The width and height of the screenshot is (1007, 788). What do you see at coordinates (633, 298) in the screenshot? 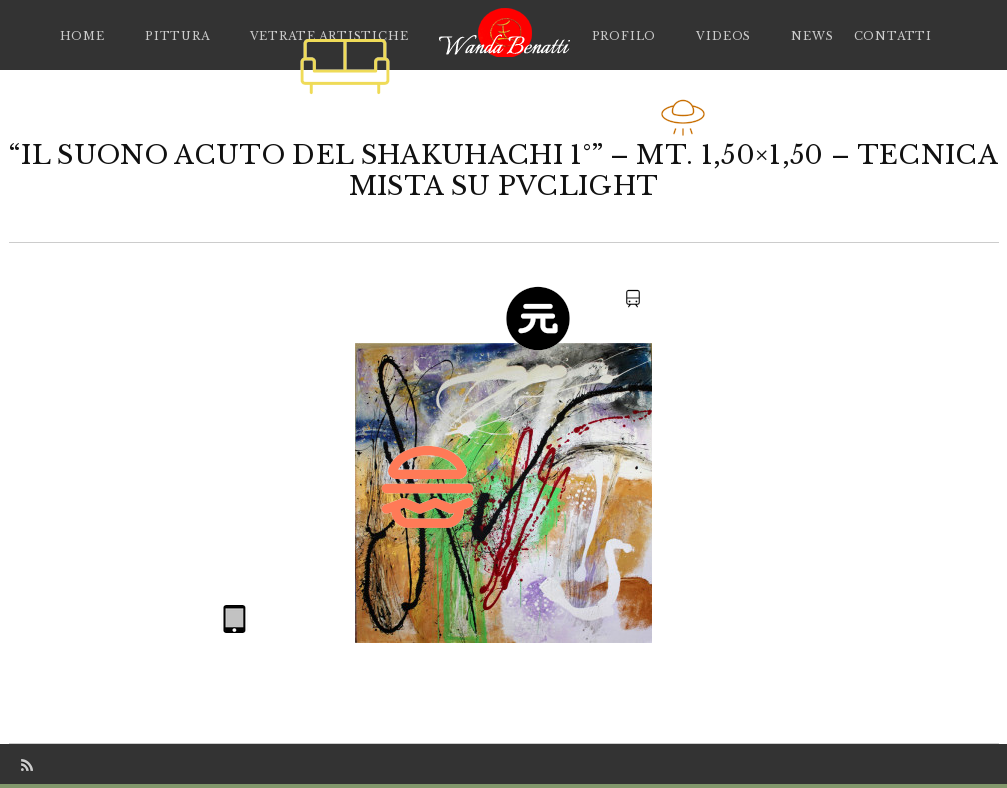
I see `access train schedules or rail services` at bounding box center [633, 298].